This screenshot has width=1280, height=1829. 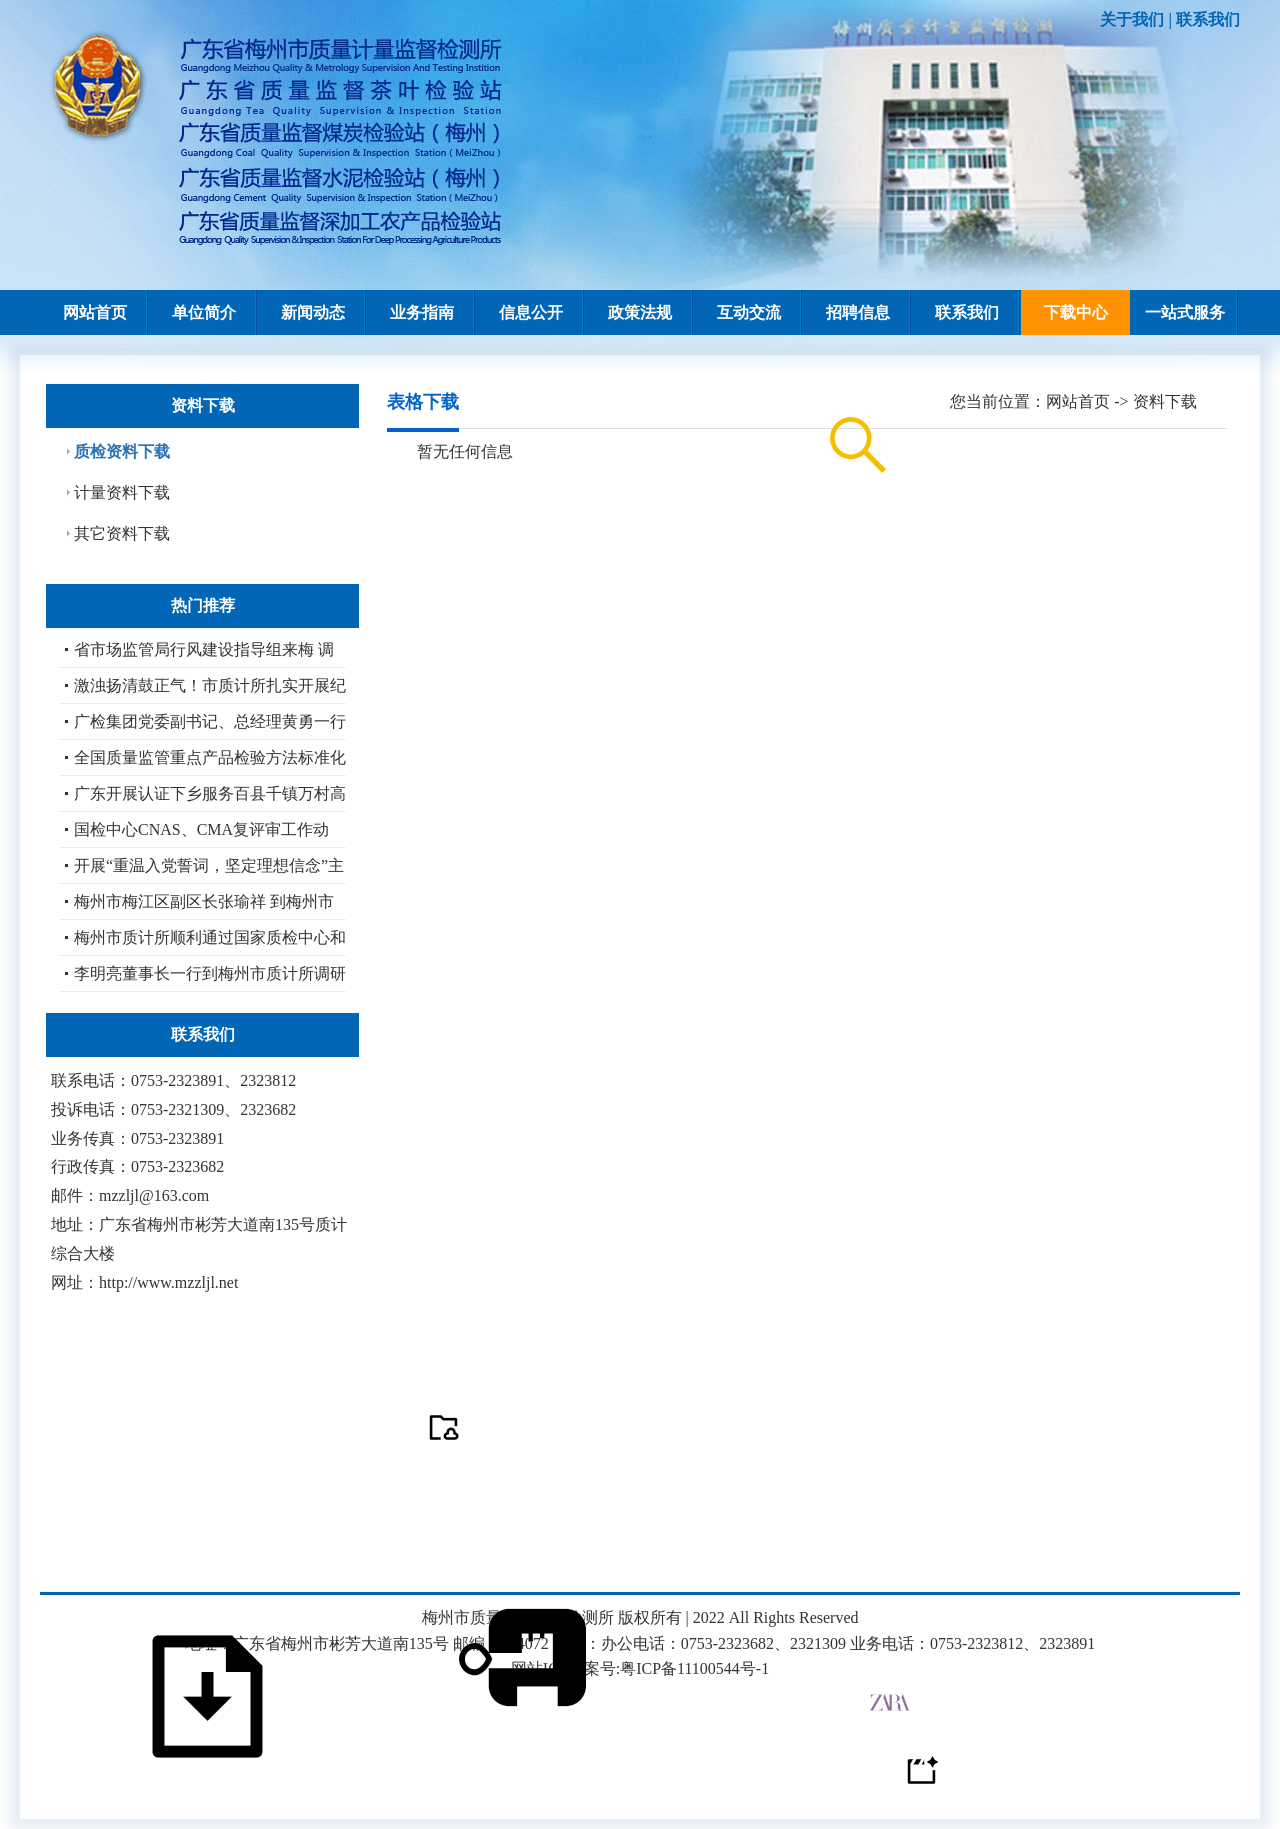 I want to click on open authentik identity provider settings, so click(x=522, y=1657).